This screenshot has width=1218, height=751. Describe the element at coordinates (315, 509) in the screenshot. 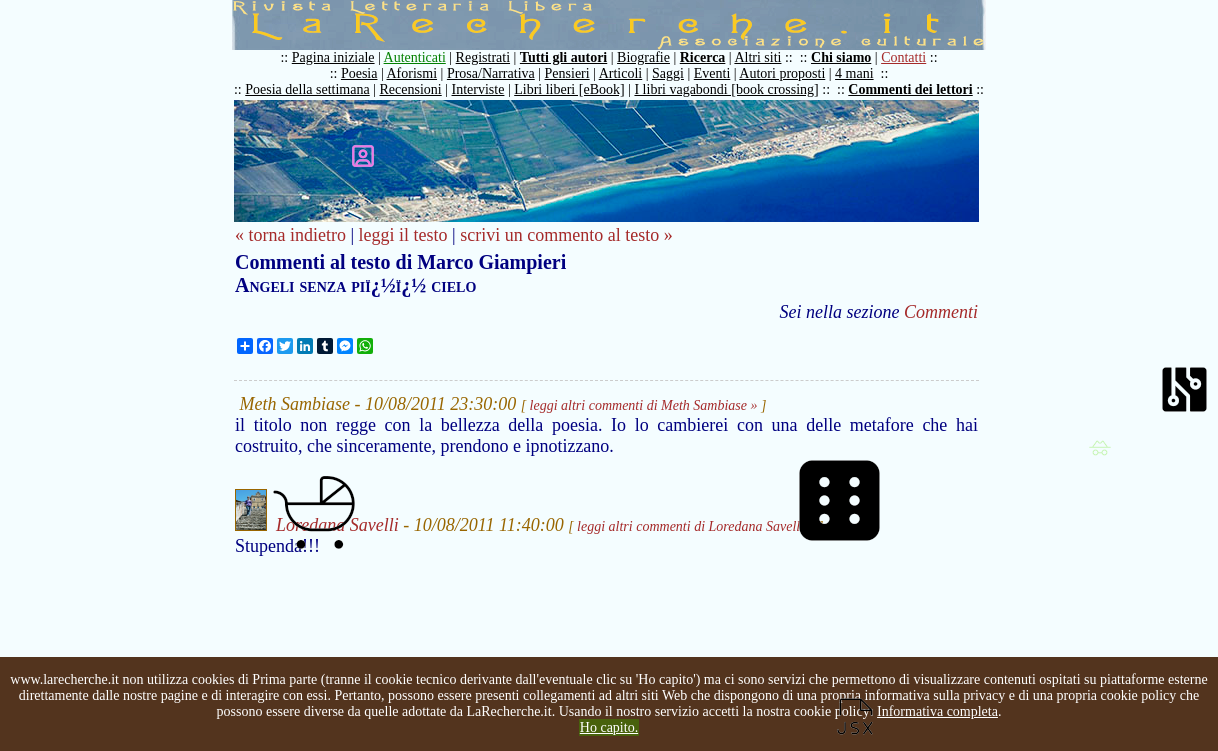

I see `access baby or parenting-related features` at that location.